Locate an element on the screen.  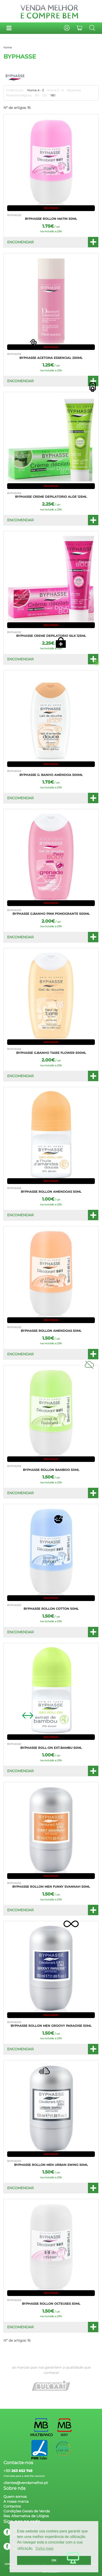
report feeling unwell or sick is located at coordinates (58, 1519).